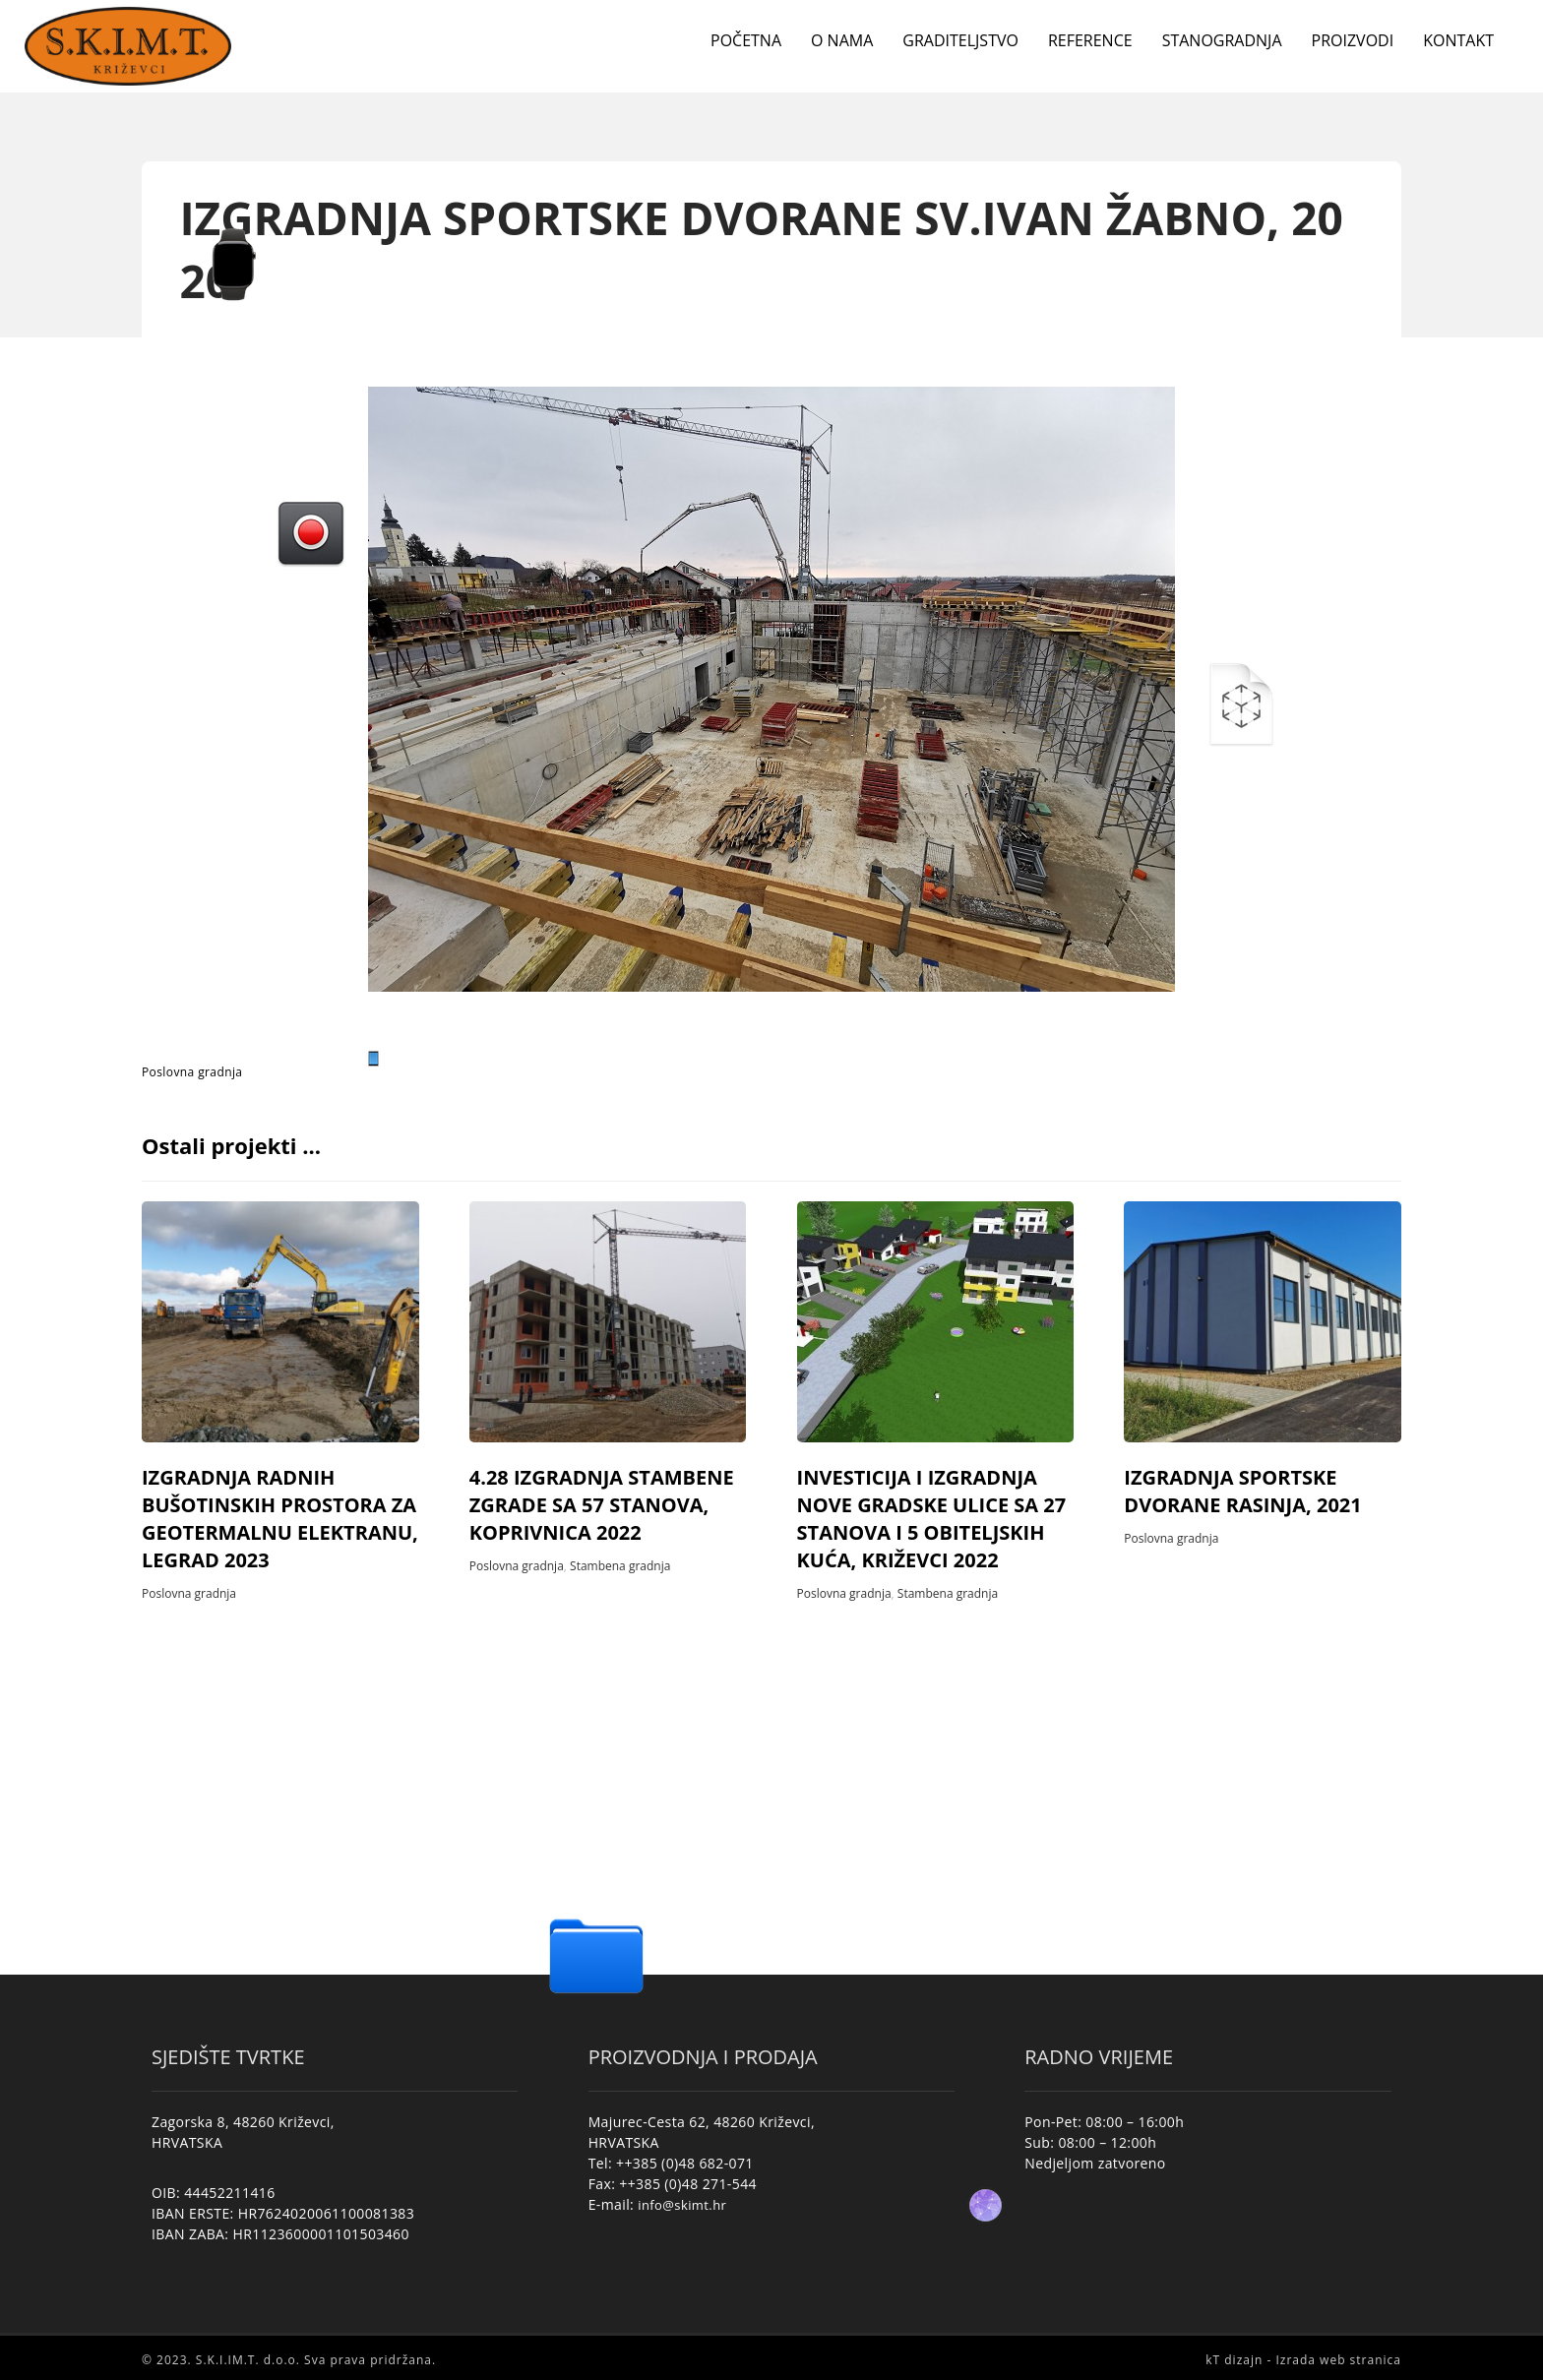 The width and height of the screenshot is (1543, 2380). What do you see at coordinates (596, 1956) in the screenshot?
I see `open folder to view files` at bounding box center [596, 1956].